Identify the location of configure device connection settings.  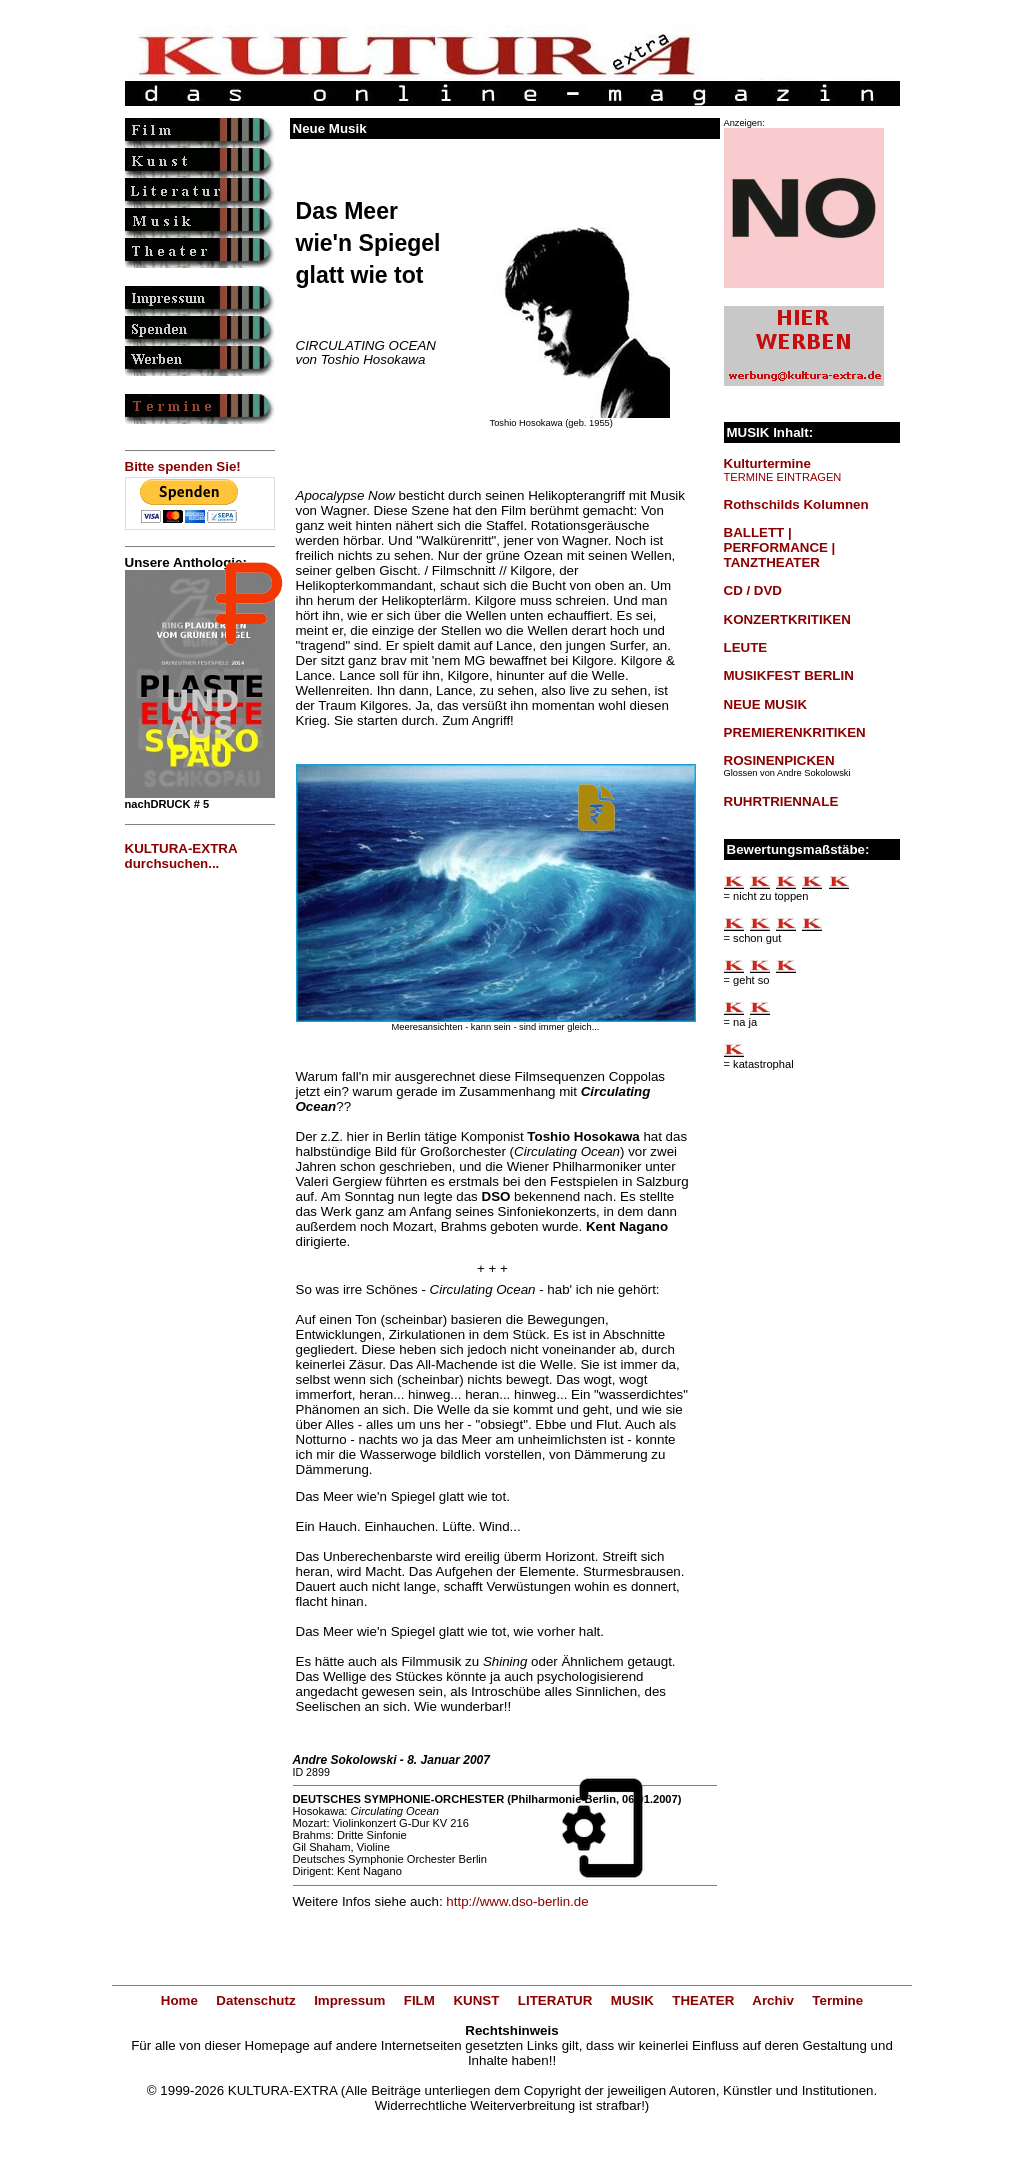
(602, 1828).